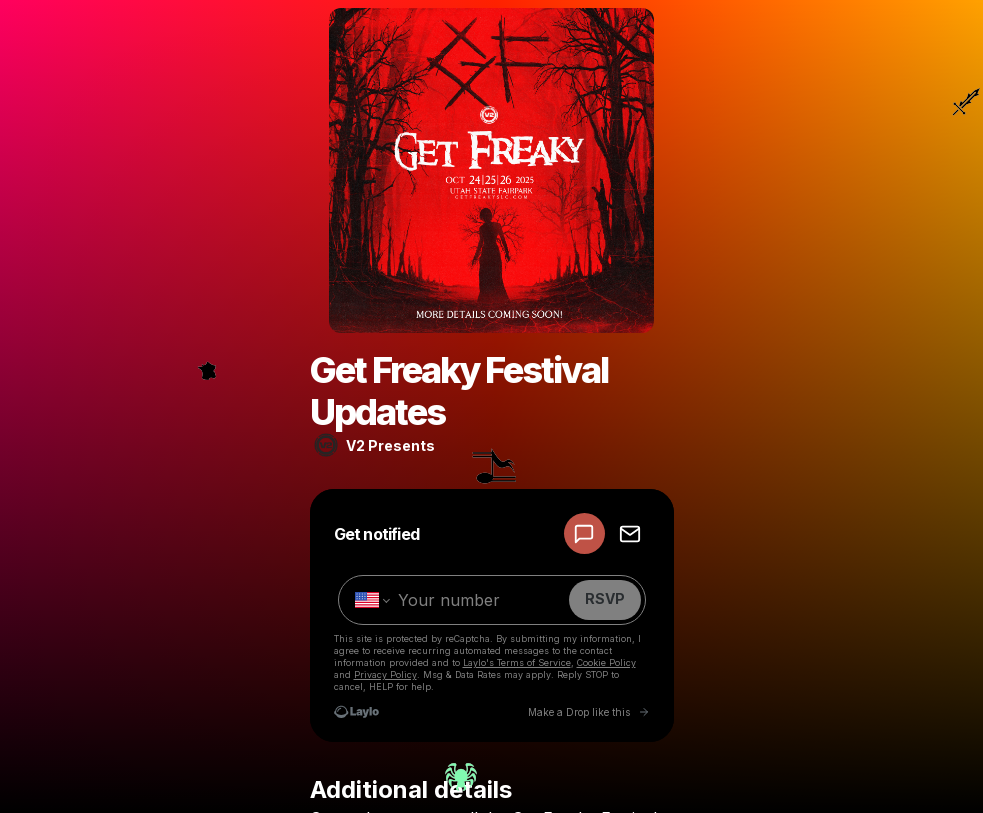 The image size is (983, 813). Describe the element at coordinates (966, 102) in the screenshot. I see `equip a broken or shattered weapon` at that location.